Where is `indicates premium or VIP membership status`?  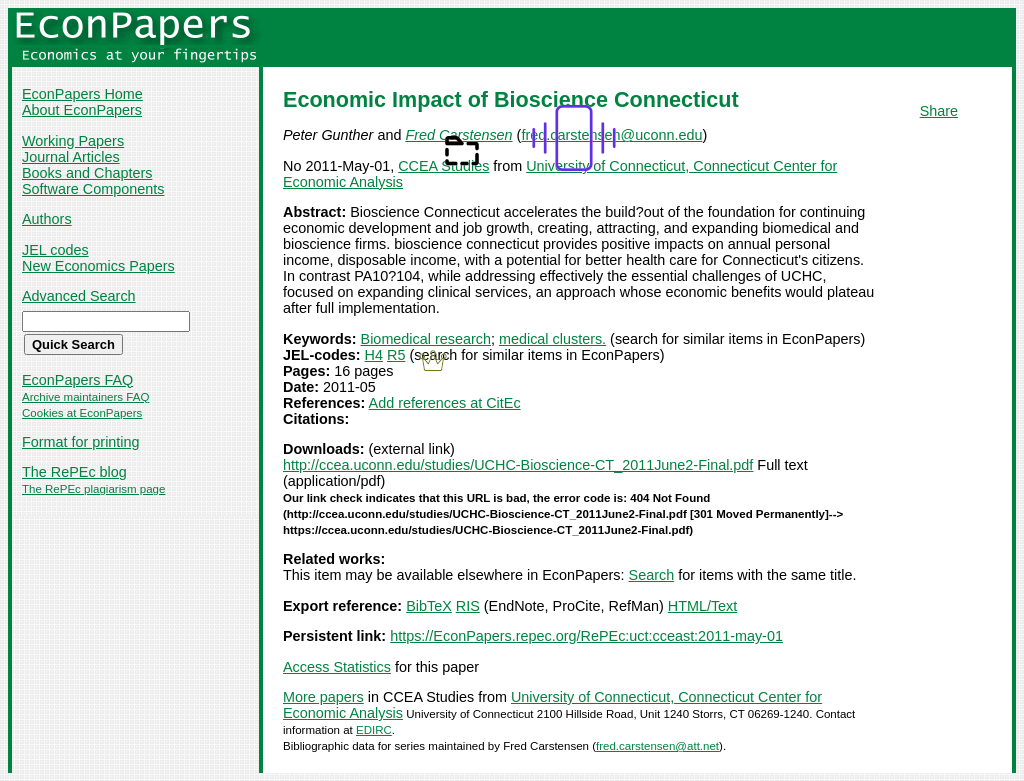
indicates premium or VIP membership status is located at coordinates (433, 362).